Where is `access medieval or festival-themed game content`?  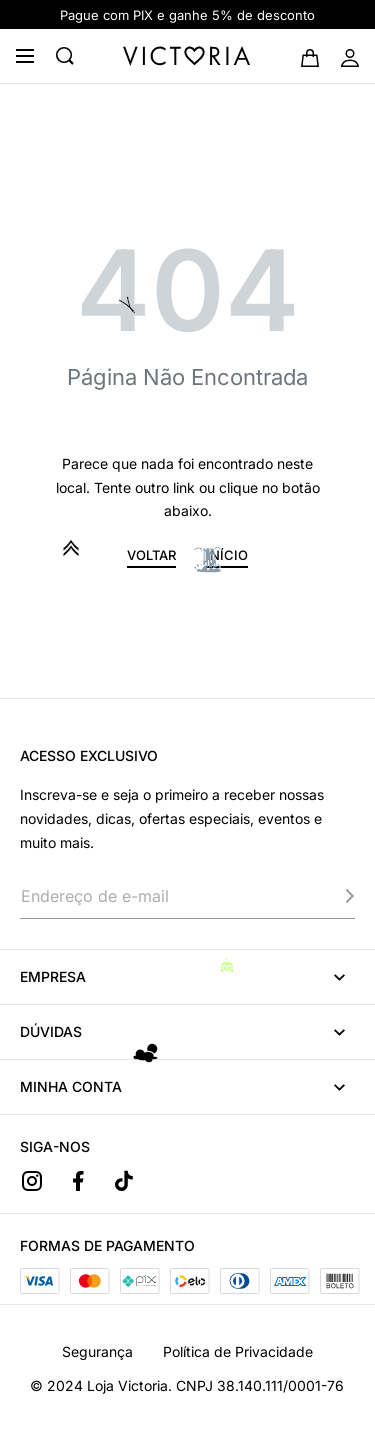
access medieval or festival-themed game content is located at coordinates (227, 965).